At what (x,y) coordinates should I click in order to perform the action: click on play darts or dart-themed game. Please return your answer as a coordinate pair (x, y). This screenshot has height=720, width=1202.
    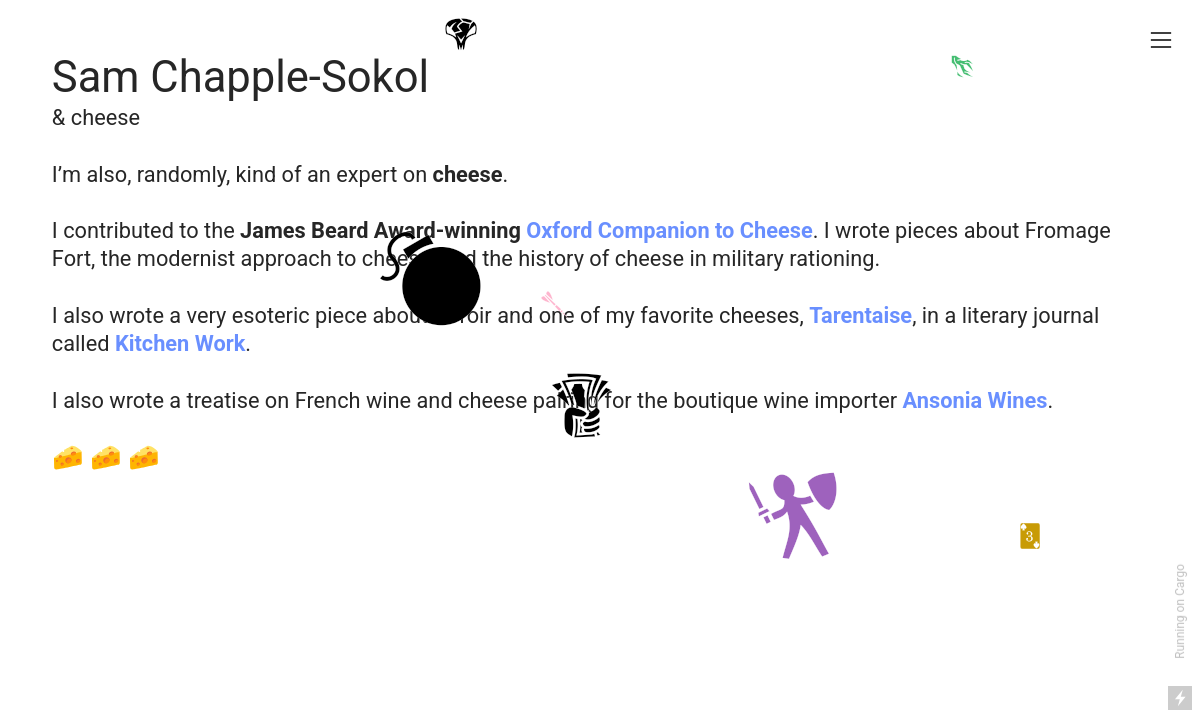
    Looking at the image, I should click on (555, 305).